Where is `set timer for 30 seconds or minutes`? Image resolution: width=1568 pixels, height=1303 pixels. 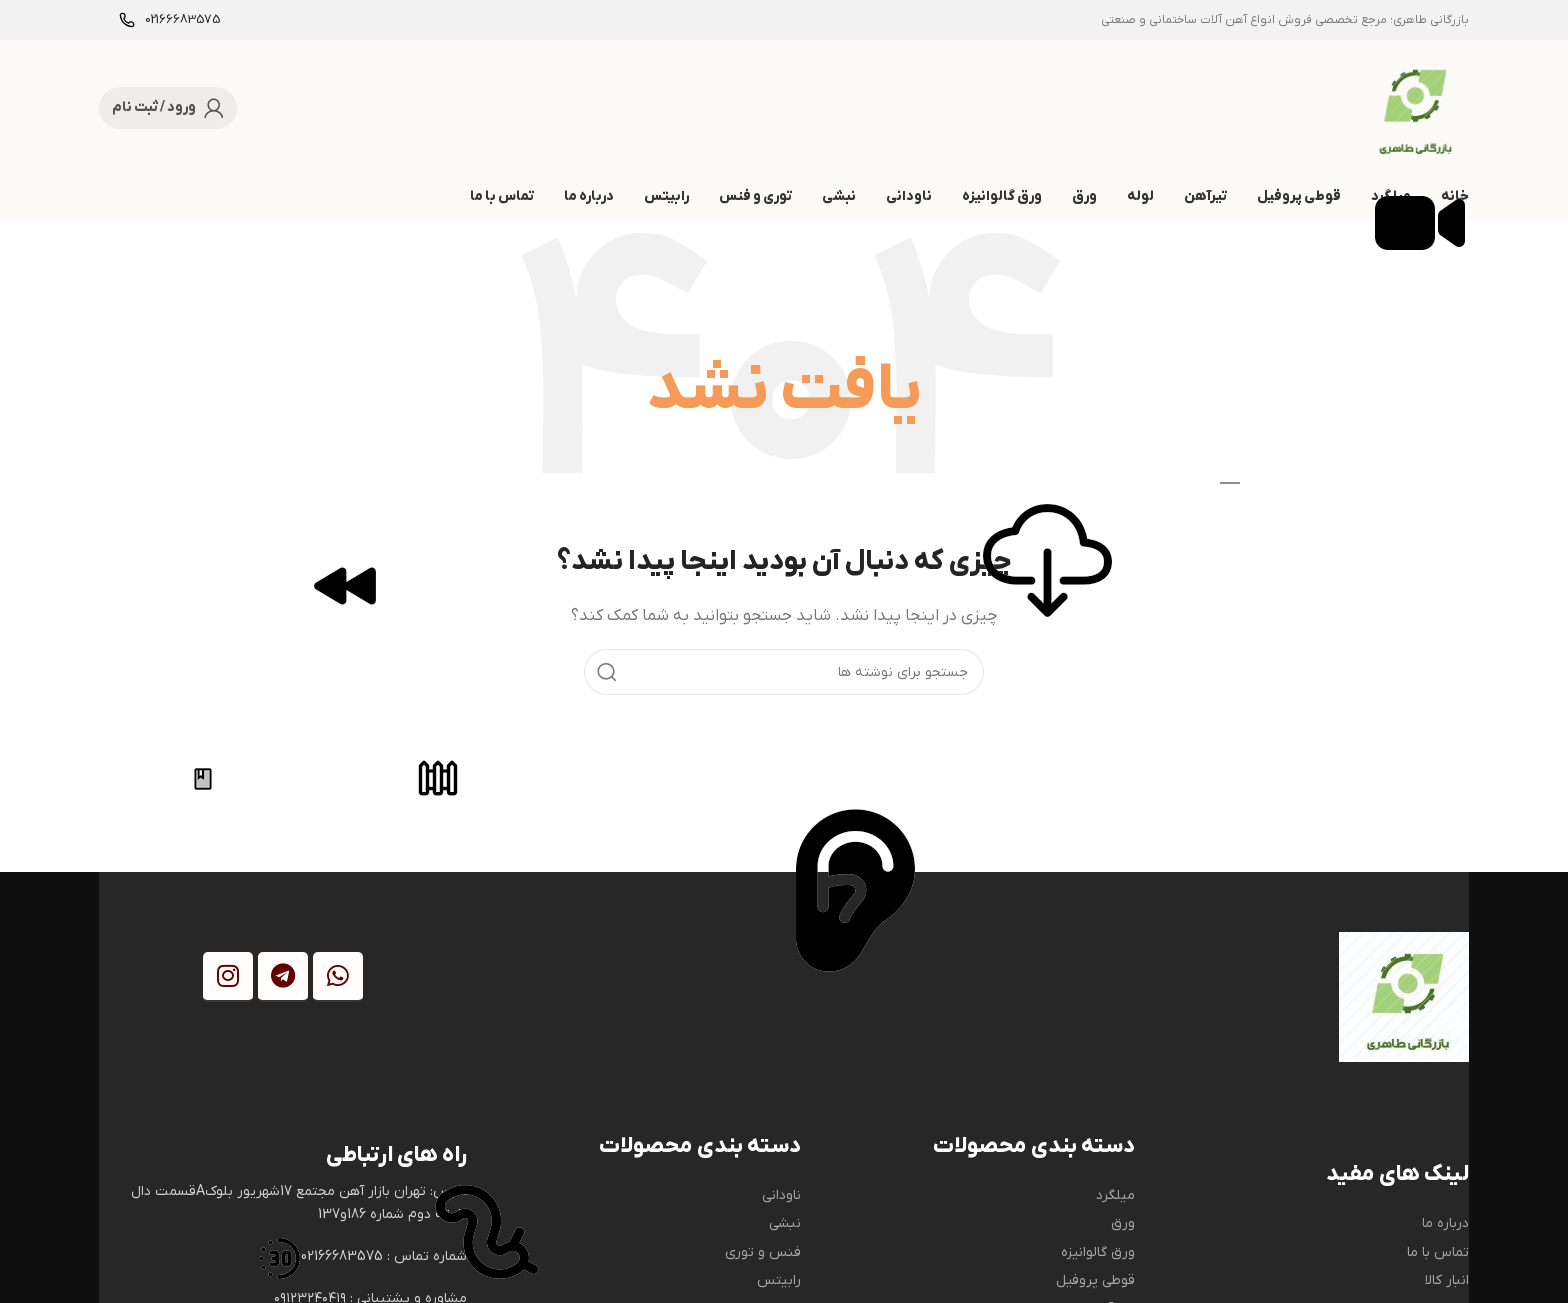 set timer for 30 seconds or minutes is located at coordinates (279, 1258).